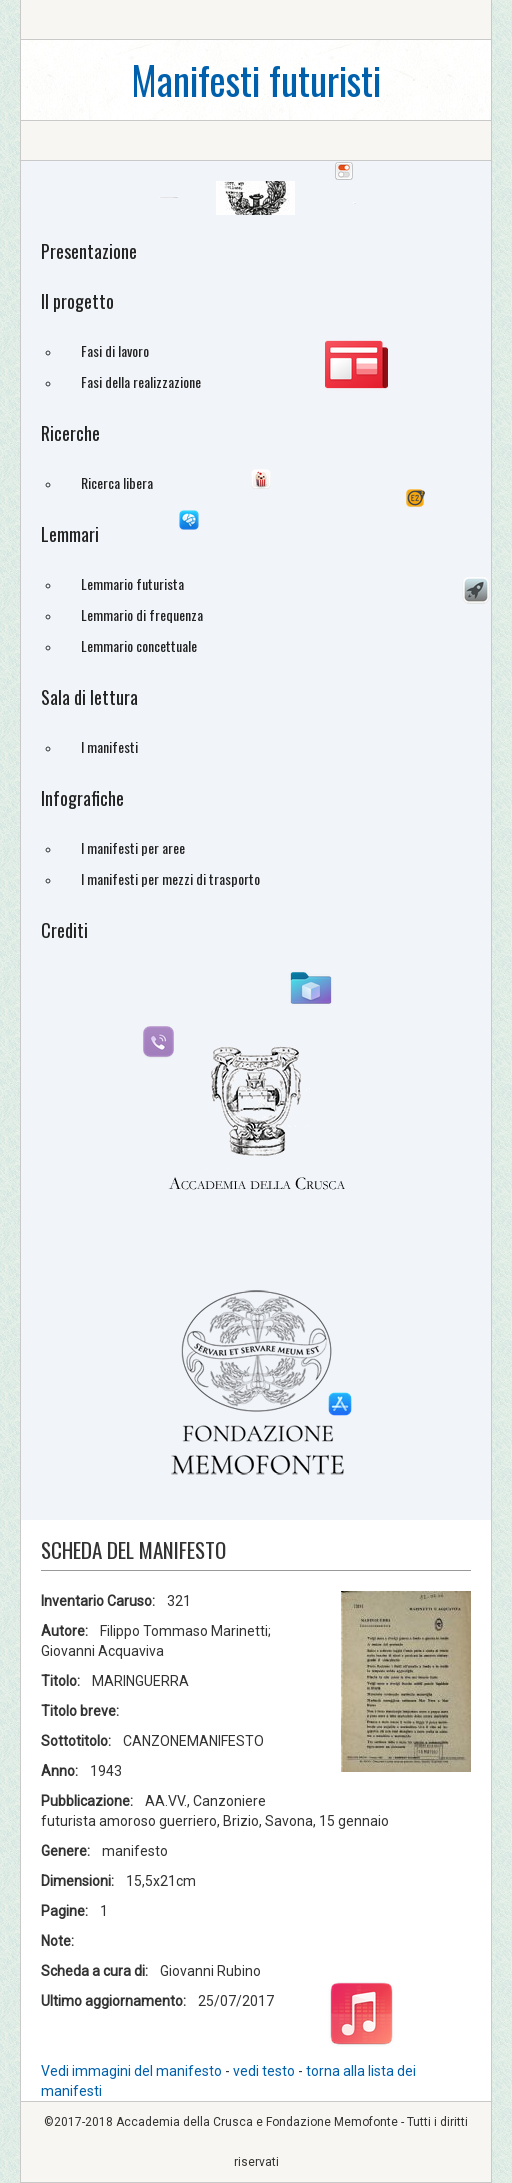 The height and width of the screenshot is (2183, 512). Describe the element at coordinates (189, 520) in the screenshot. I see `open gbrainy brain training app` at that location.